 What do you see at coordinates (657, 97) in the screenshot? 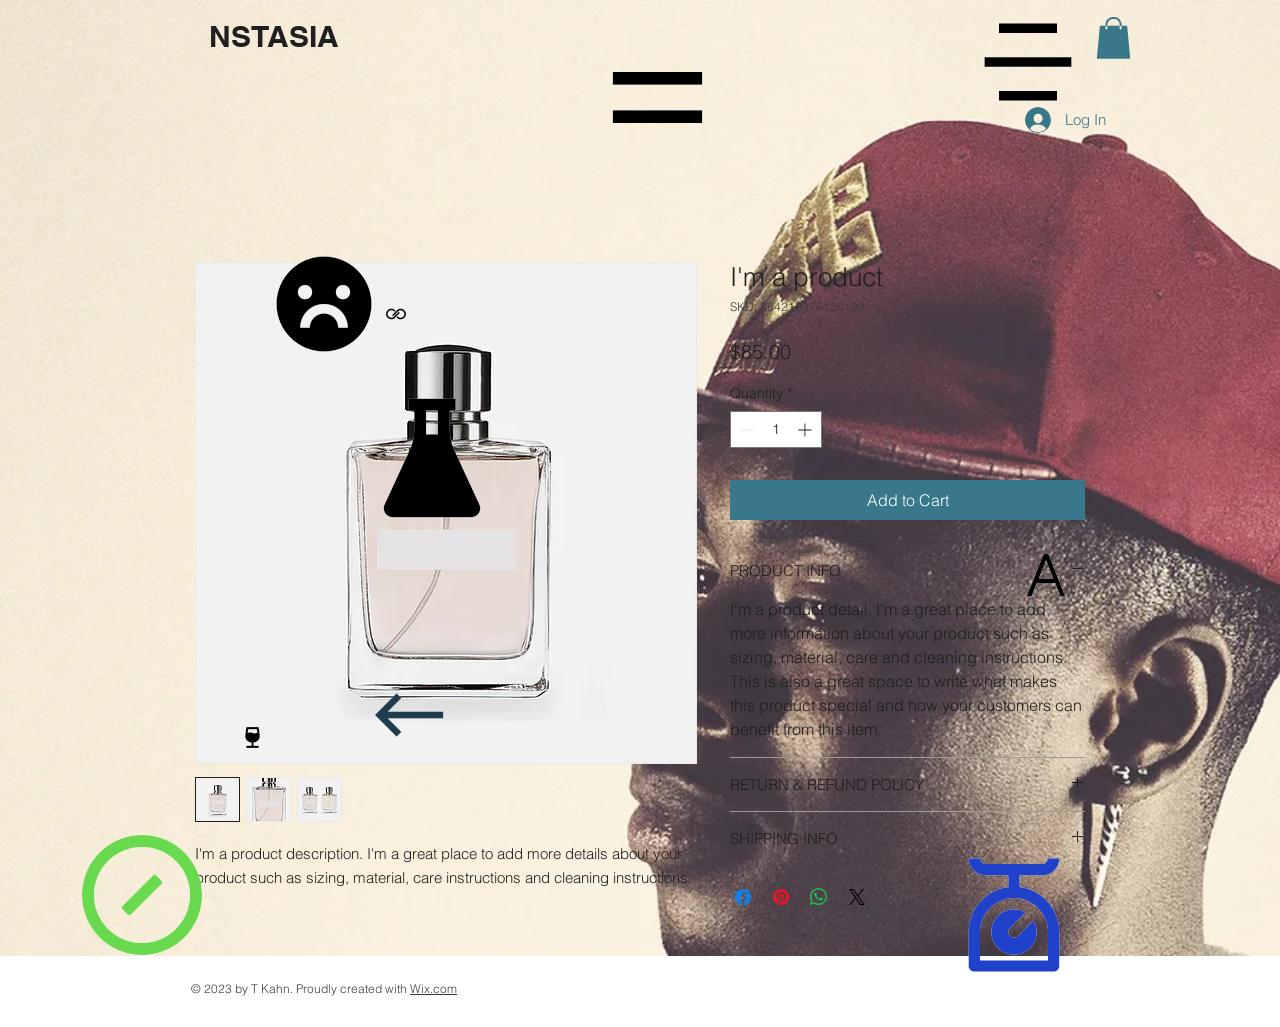
I see `indicates equality or balance between values` at bounding box center [657, 97].